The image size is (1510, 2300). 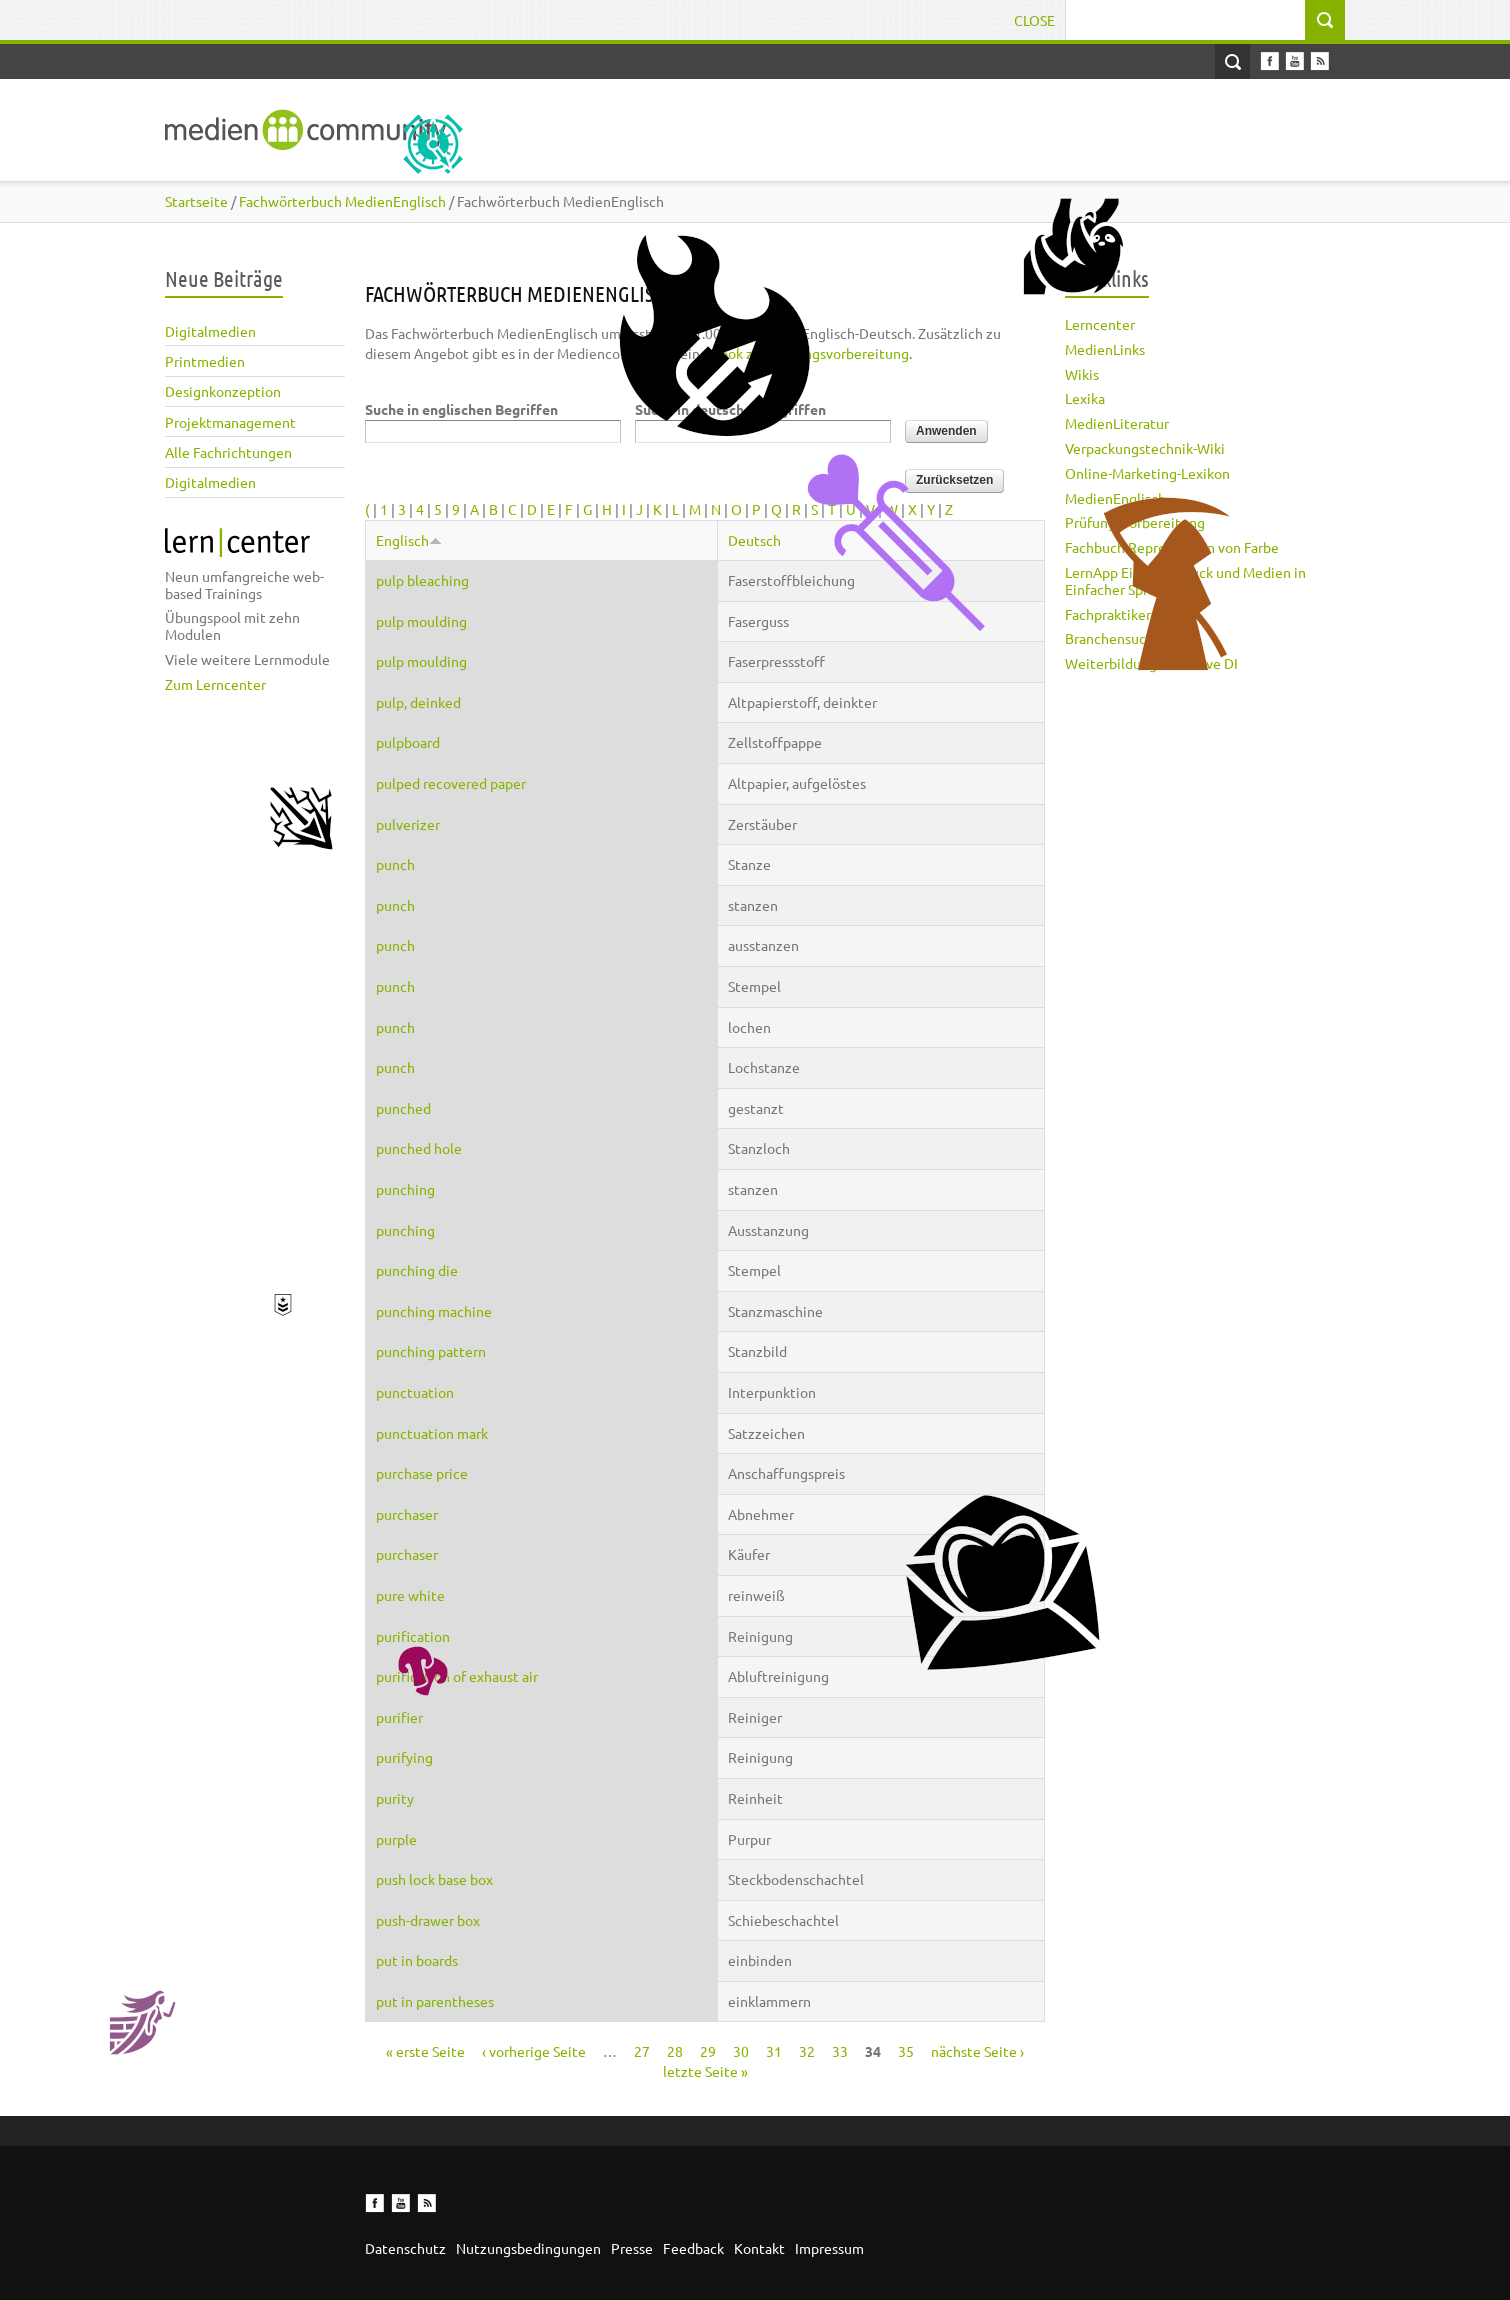 I want to click on select mushroom ingredient, so click(x=423, y=1671).